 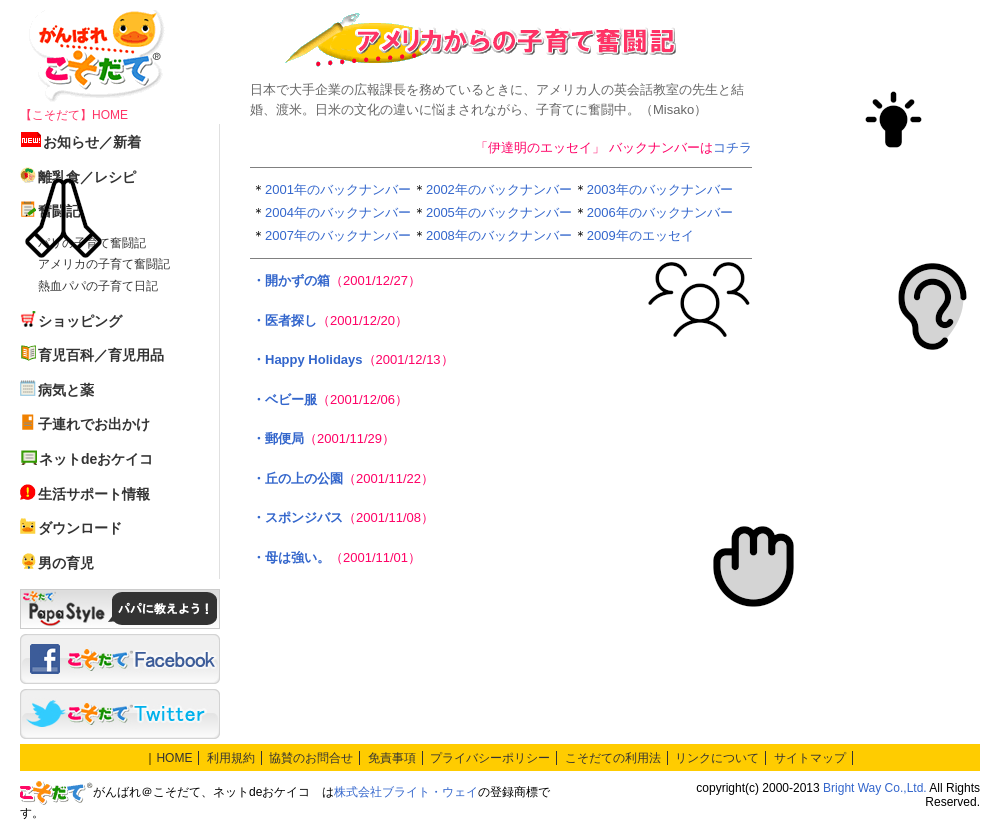 What do you see at coordinates (932, 306) in the screenshot?
I see `access audio or hearing settings` at bounding box center [932, 306].